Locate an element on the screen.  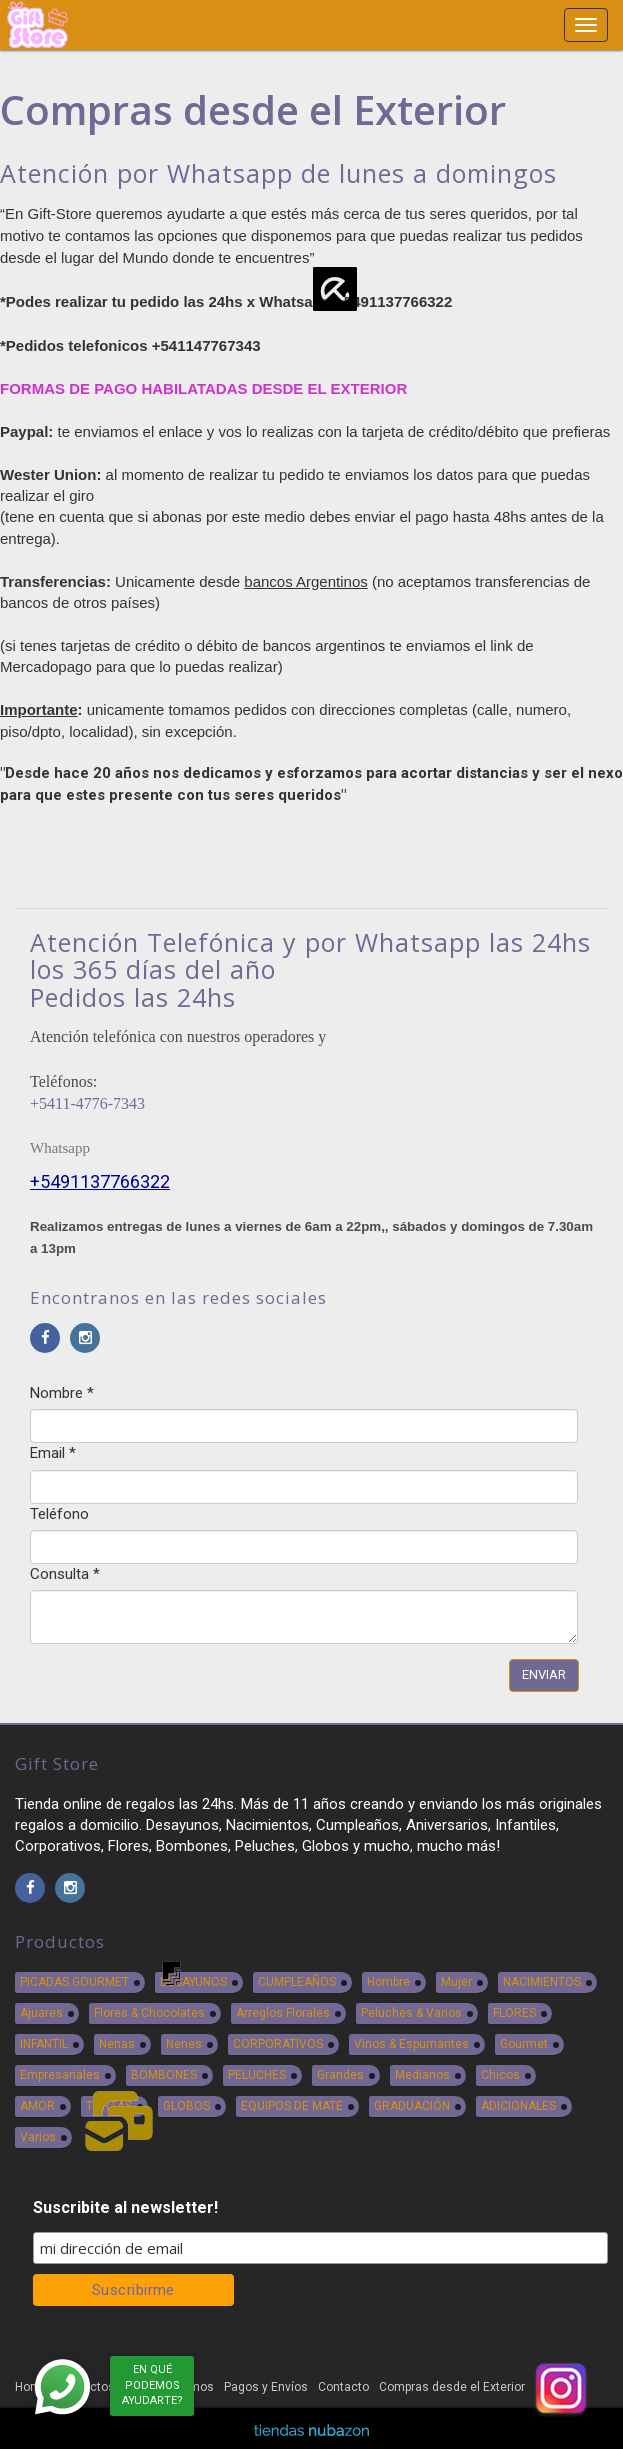
access bulk mail or mass email tools is located at coordinates (119, 2121).